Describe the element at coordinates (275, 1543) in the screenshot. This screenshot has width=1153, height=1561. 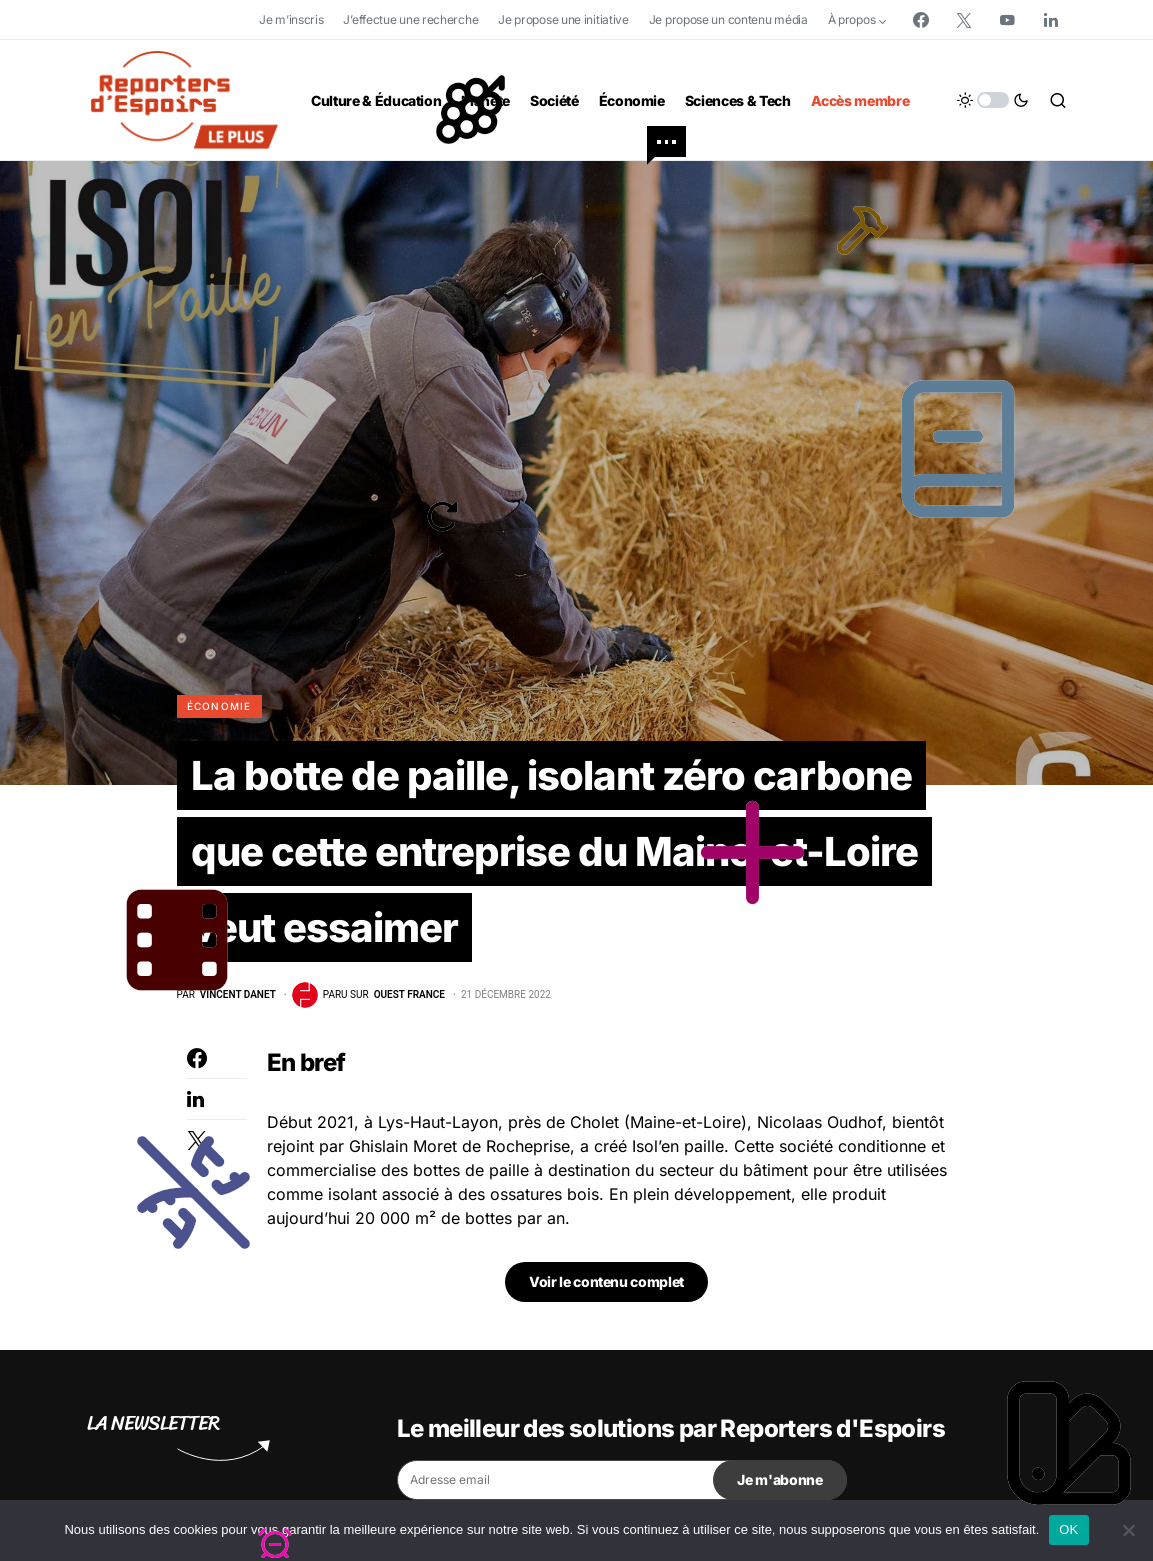
I see `remove or delete an alarm` at that location.